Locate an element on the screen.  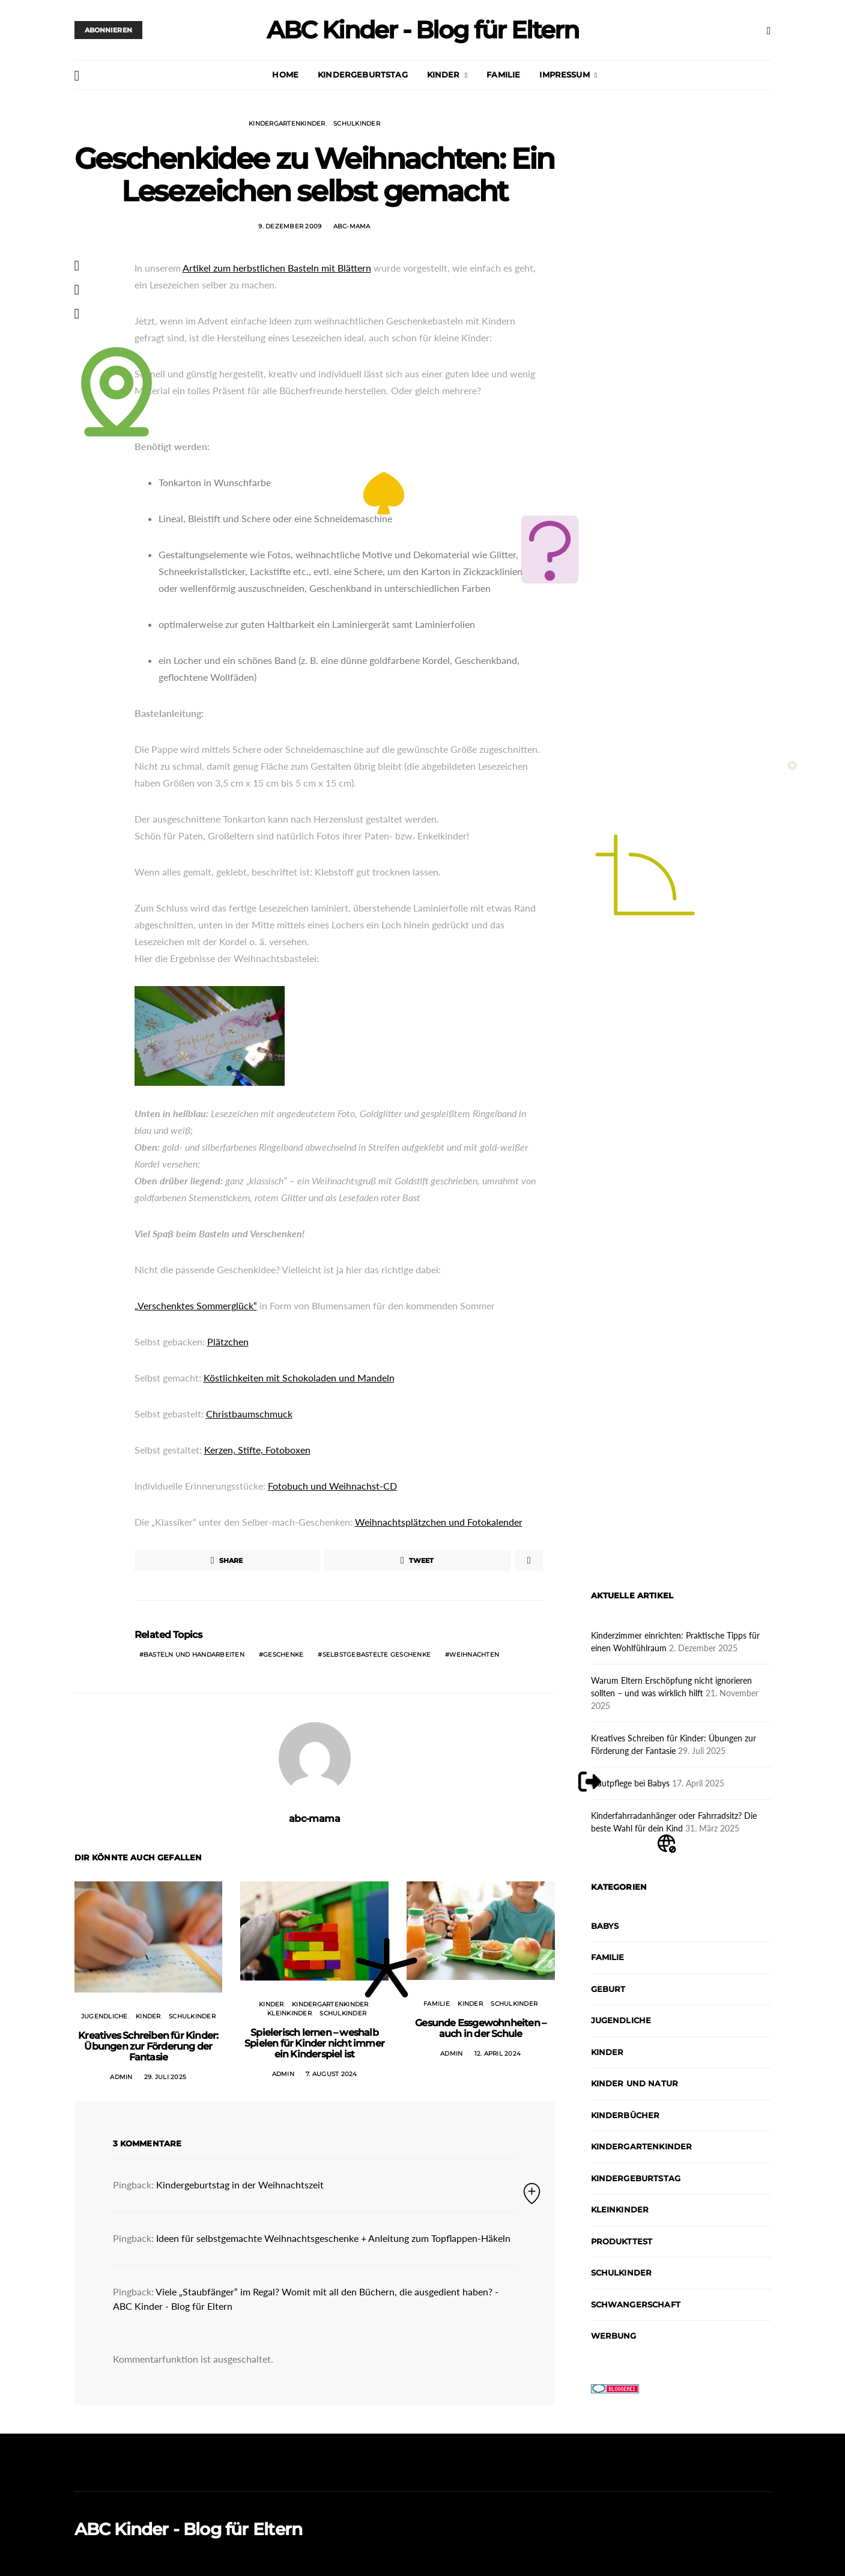
access casino or gambling games is located at coordinates (792, 766).